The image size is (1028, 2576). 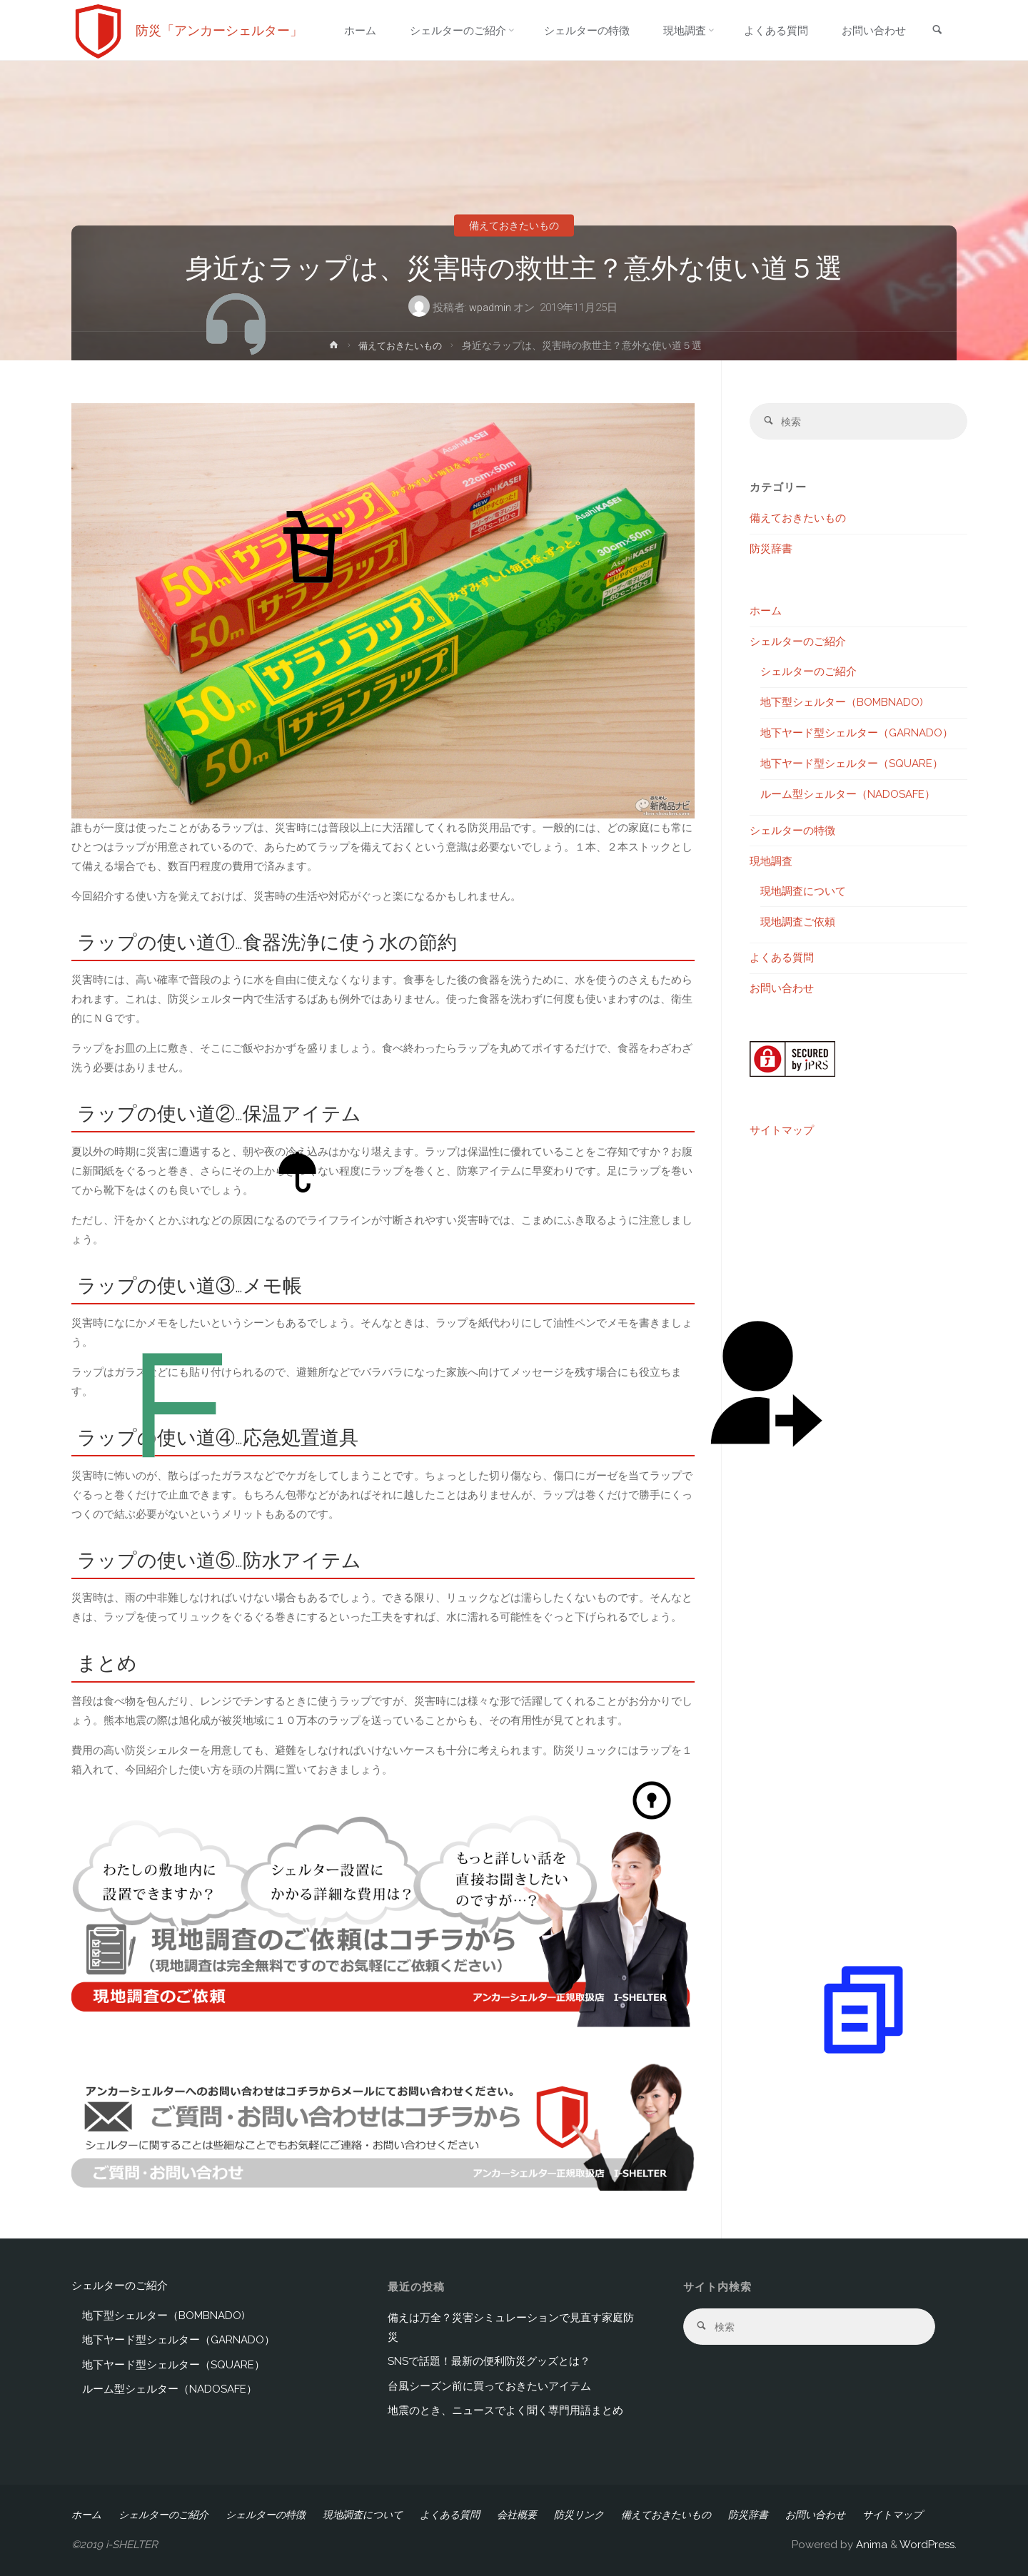 What do you see at coordinates (863, 2009) in the screenshot?
I see `copy file to clipboard` at bounding box center [863, 2009].